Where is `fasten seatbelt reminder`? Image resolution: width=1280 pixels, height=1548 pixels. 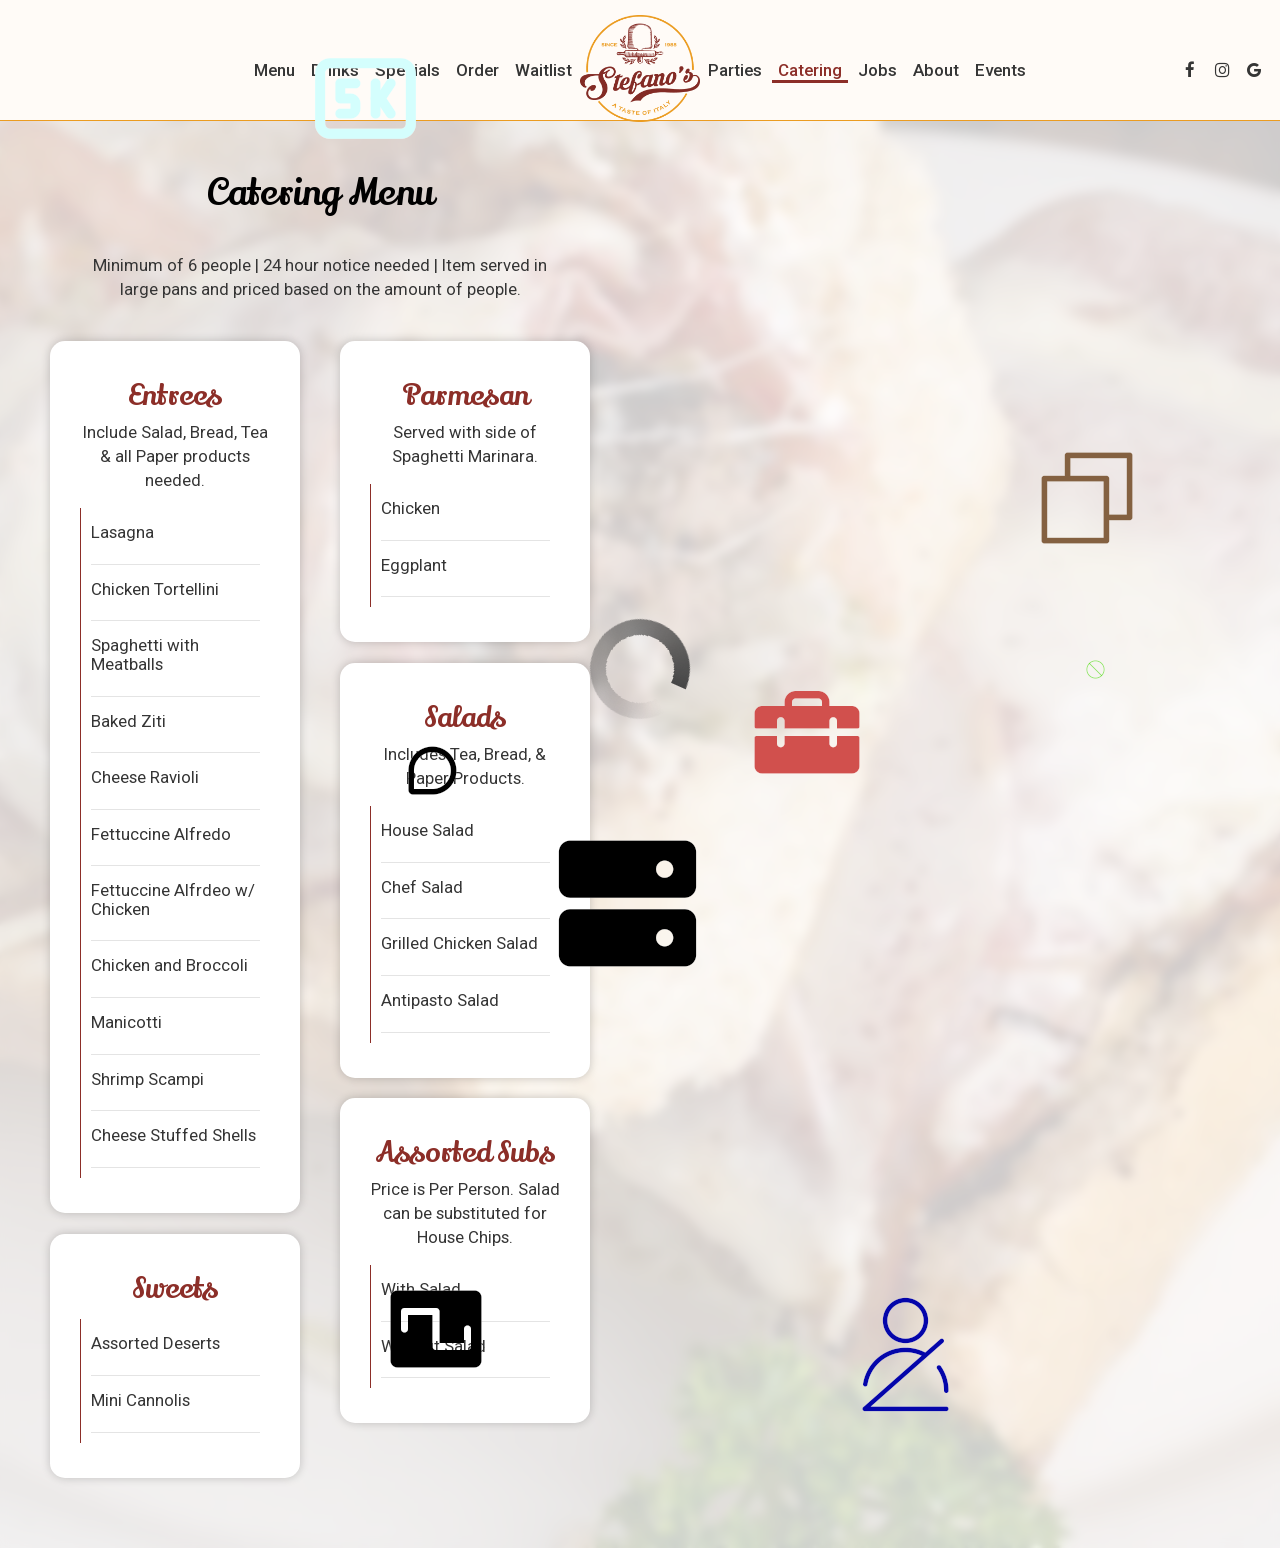 fasten seatbelt reminder is located at coordinates (905, 1354).